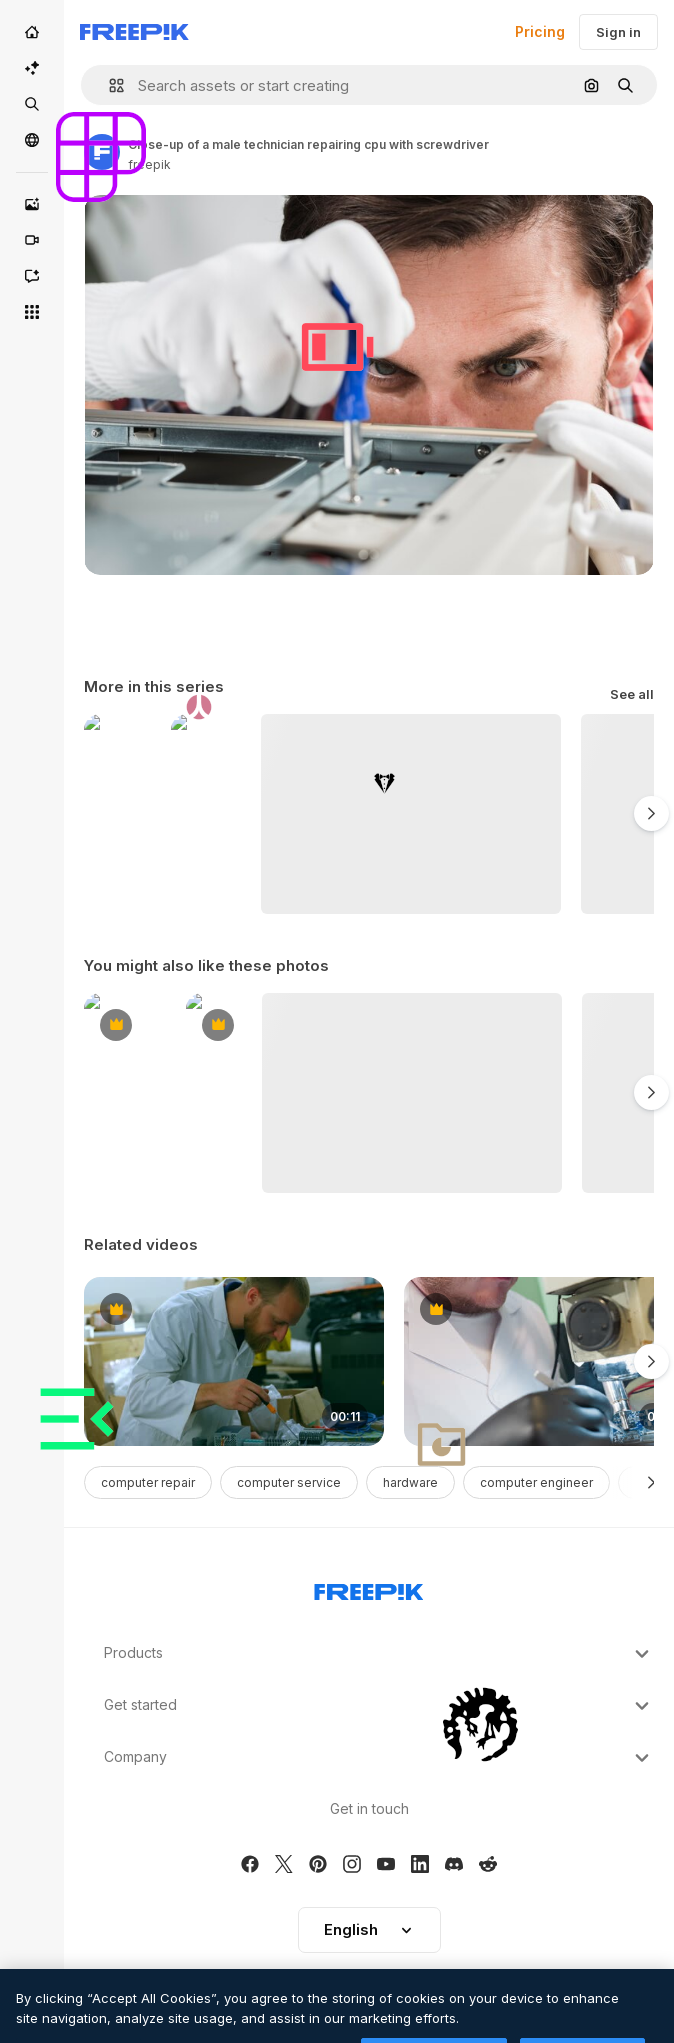 This screenshot has height=2043, width=674. What do you see at coordinates (441, 1444) in the screenshot?
I see `access analytics or reports folder` at bounding box center [441, 1444].